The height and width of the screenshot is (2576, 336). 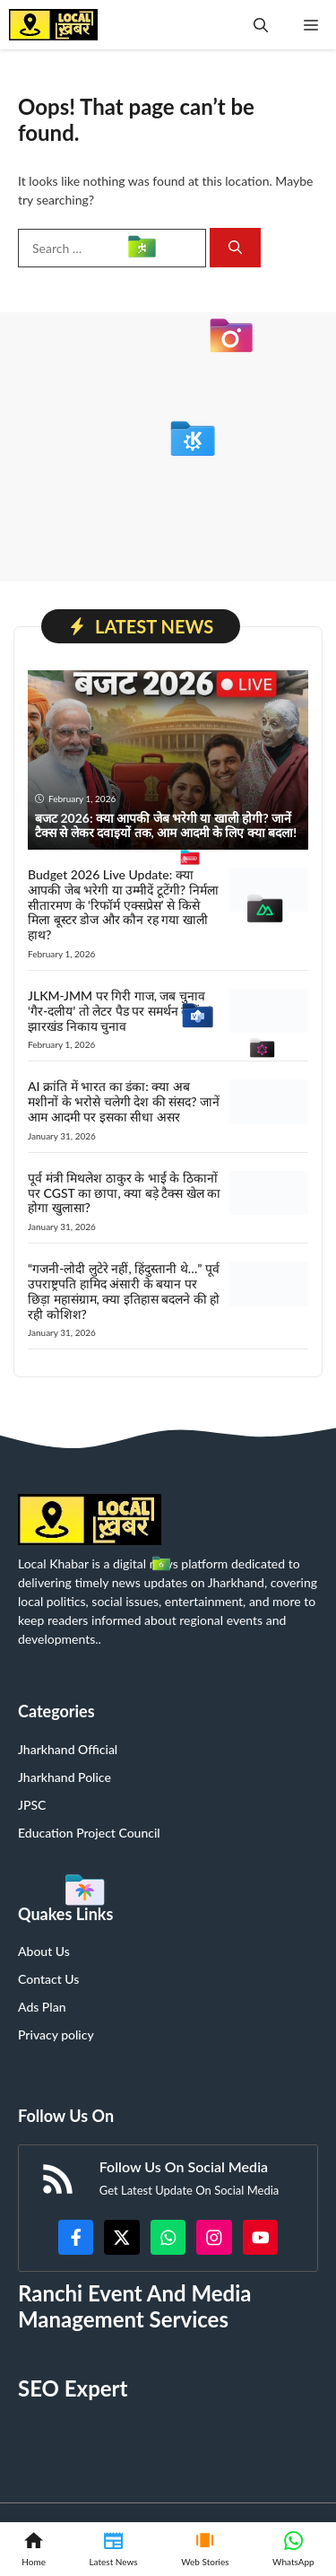 I want to click on open google palm ai project folder, so click(x=84, y=1891).